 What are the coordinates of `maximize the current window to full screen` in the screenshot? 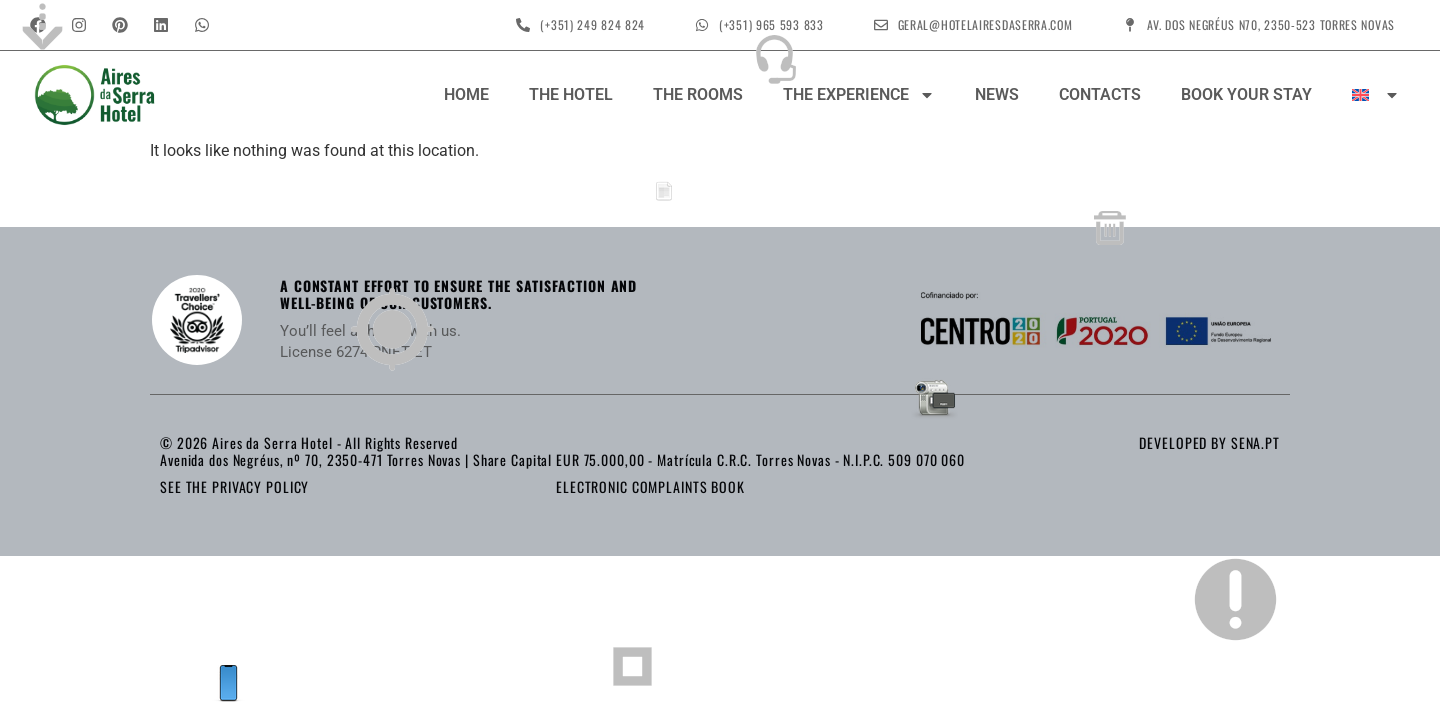 It's located at (632, 666).